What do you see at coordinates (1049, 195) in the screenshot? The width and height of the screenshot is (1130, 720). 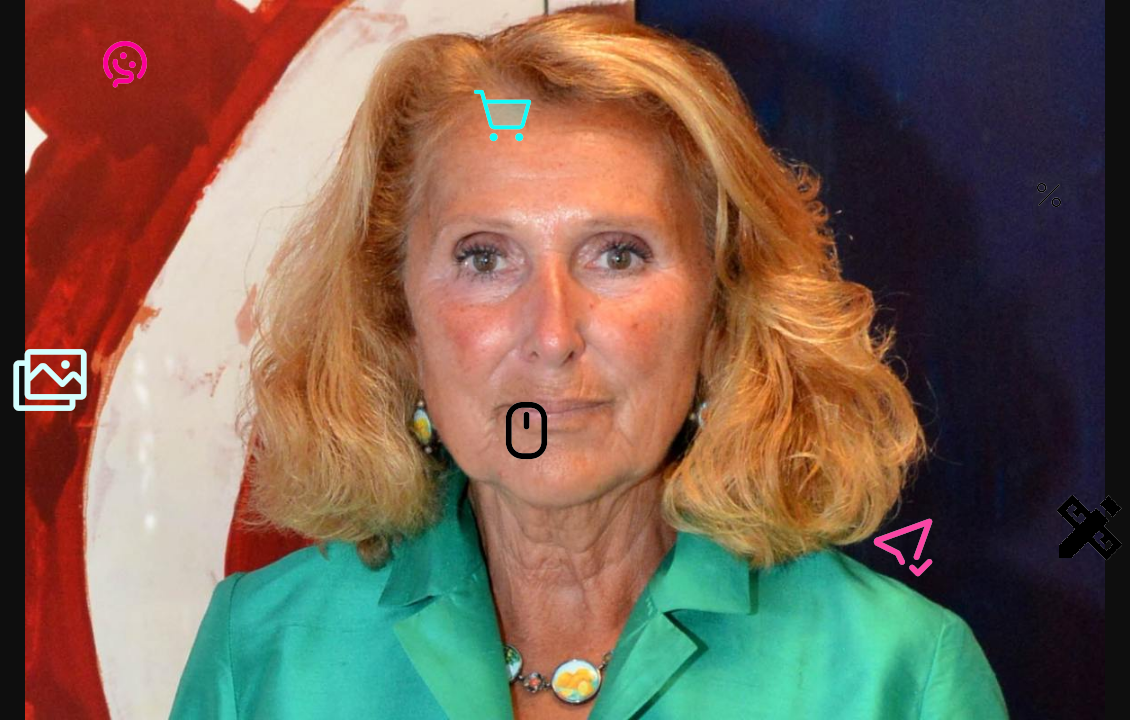 I see `view or apply a discount` at bounding box center [1049, 195].